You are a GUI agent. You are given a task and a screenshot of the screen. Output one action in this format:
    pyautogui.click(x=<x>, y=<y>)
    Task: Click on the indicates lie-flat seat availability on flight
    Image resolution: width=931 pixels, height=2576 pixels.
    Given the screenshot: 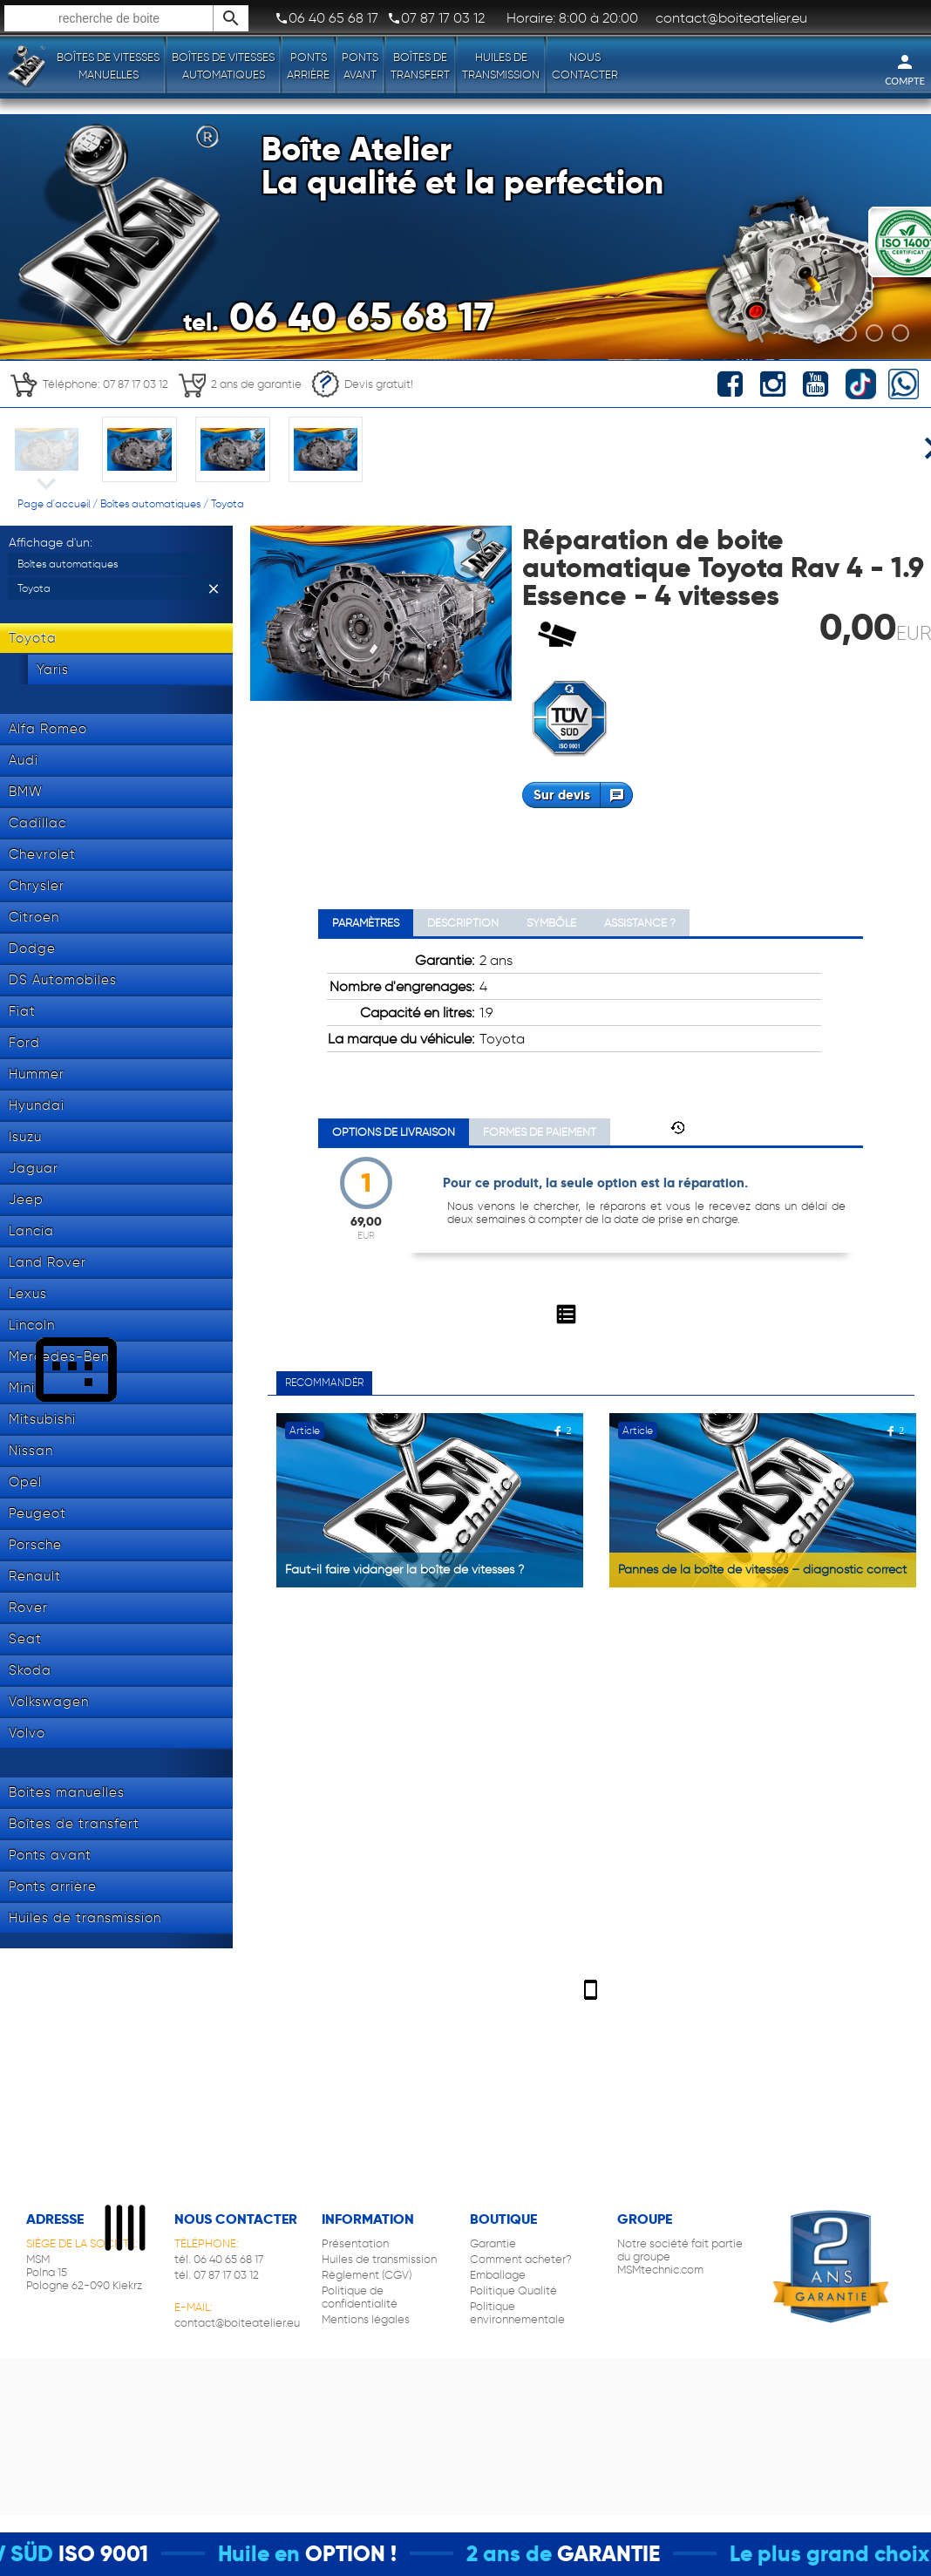 What is the action you would take?
    pyautogui.click(x=556, y=635)
    